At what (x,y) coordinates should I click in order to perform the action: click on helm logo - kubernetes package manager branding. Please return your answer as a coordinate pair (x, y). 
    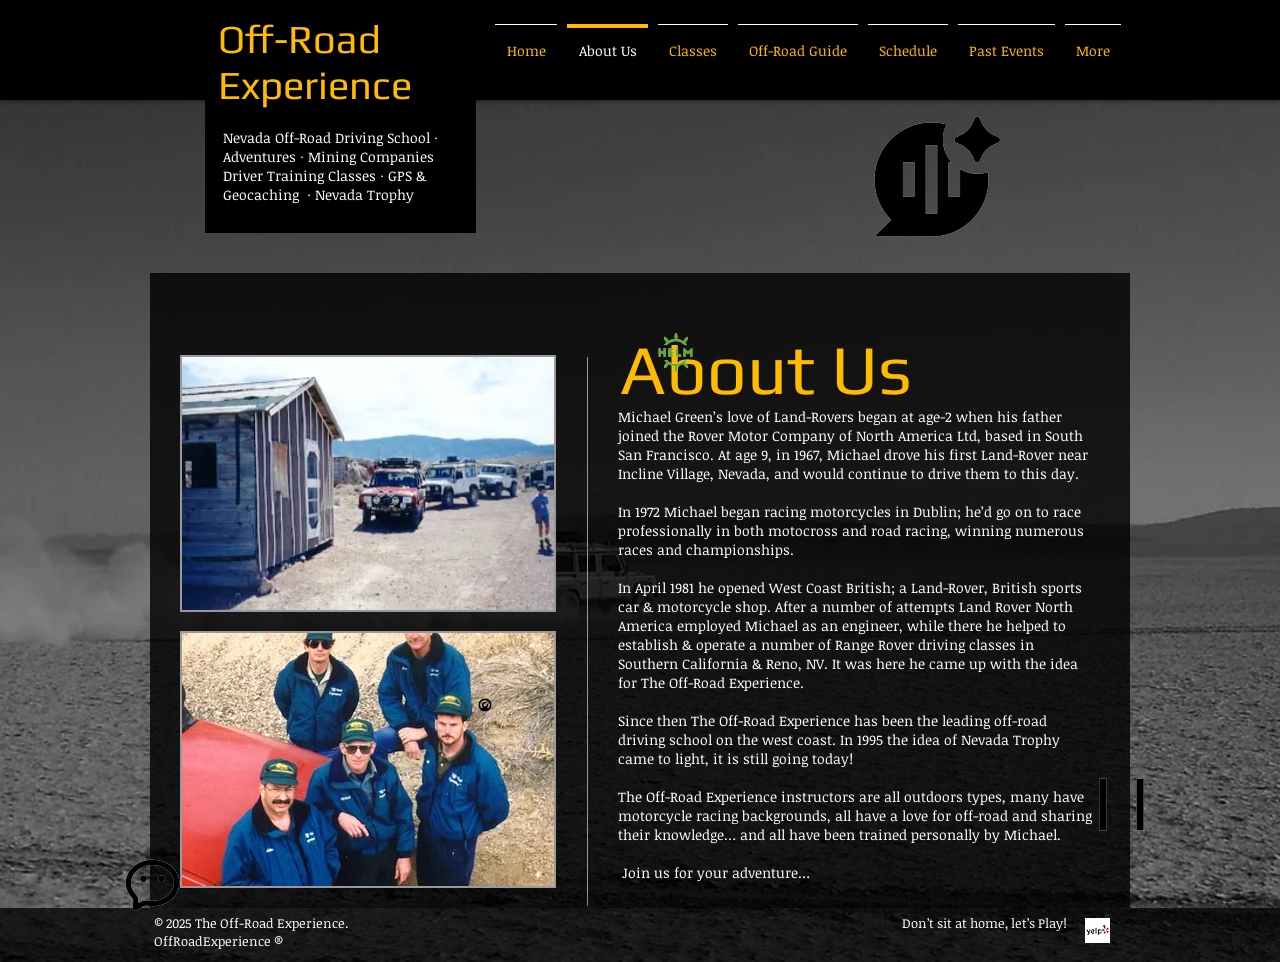
    Looking at the image, I should click on (675, 352).